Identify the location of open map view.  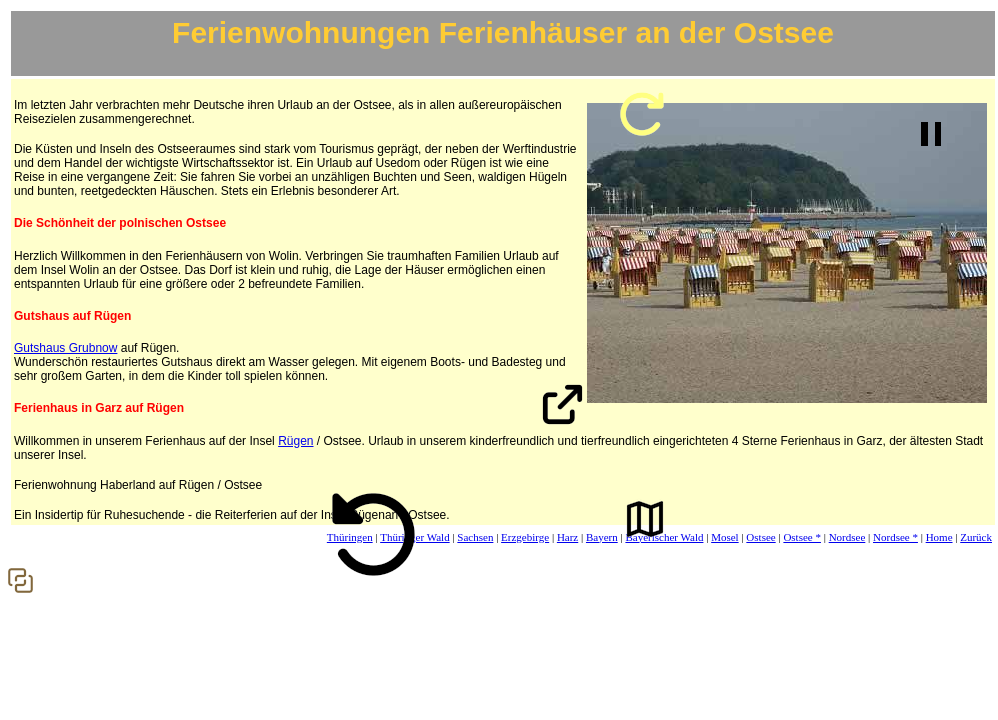
(645, 519).